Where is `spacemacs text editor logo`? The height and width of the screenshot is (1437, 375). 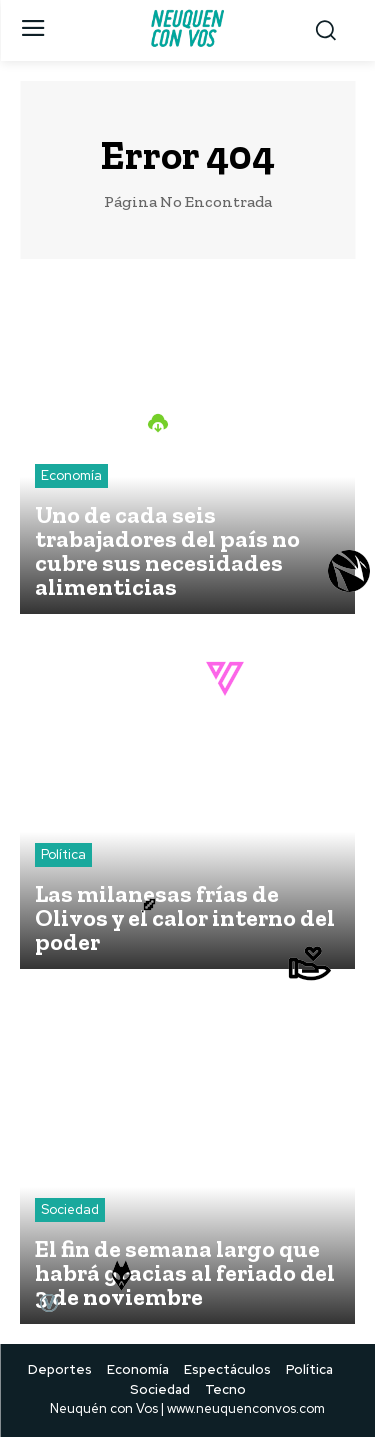
spacemacs text editor logo is located at coordinates (349, 571).